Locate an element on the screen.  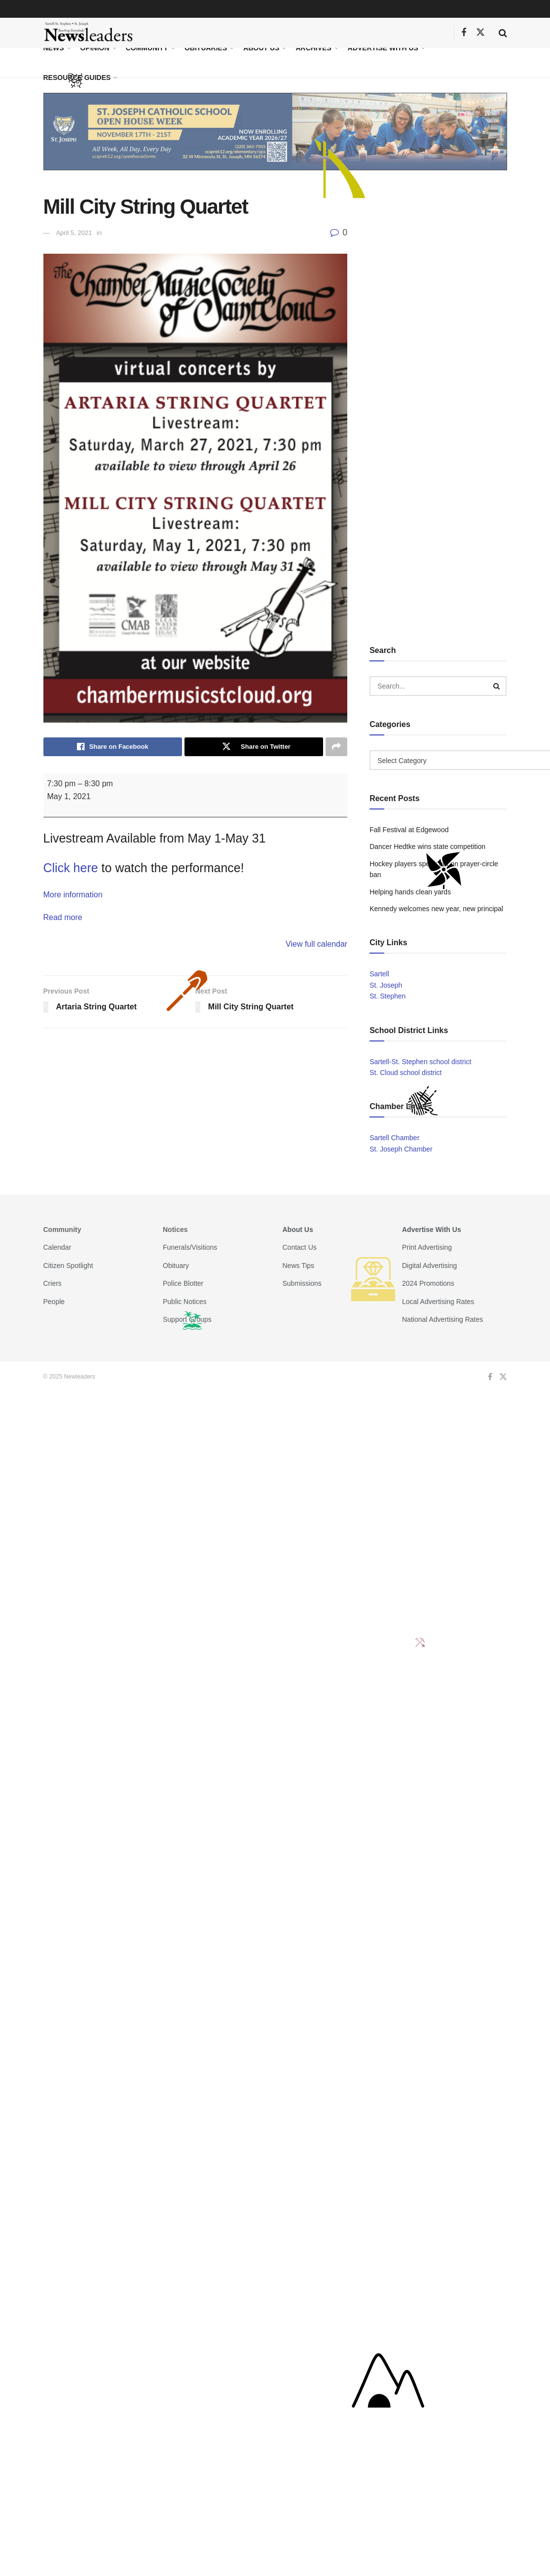
equip digging or excavation tool is located at coordinates (187, 992).